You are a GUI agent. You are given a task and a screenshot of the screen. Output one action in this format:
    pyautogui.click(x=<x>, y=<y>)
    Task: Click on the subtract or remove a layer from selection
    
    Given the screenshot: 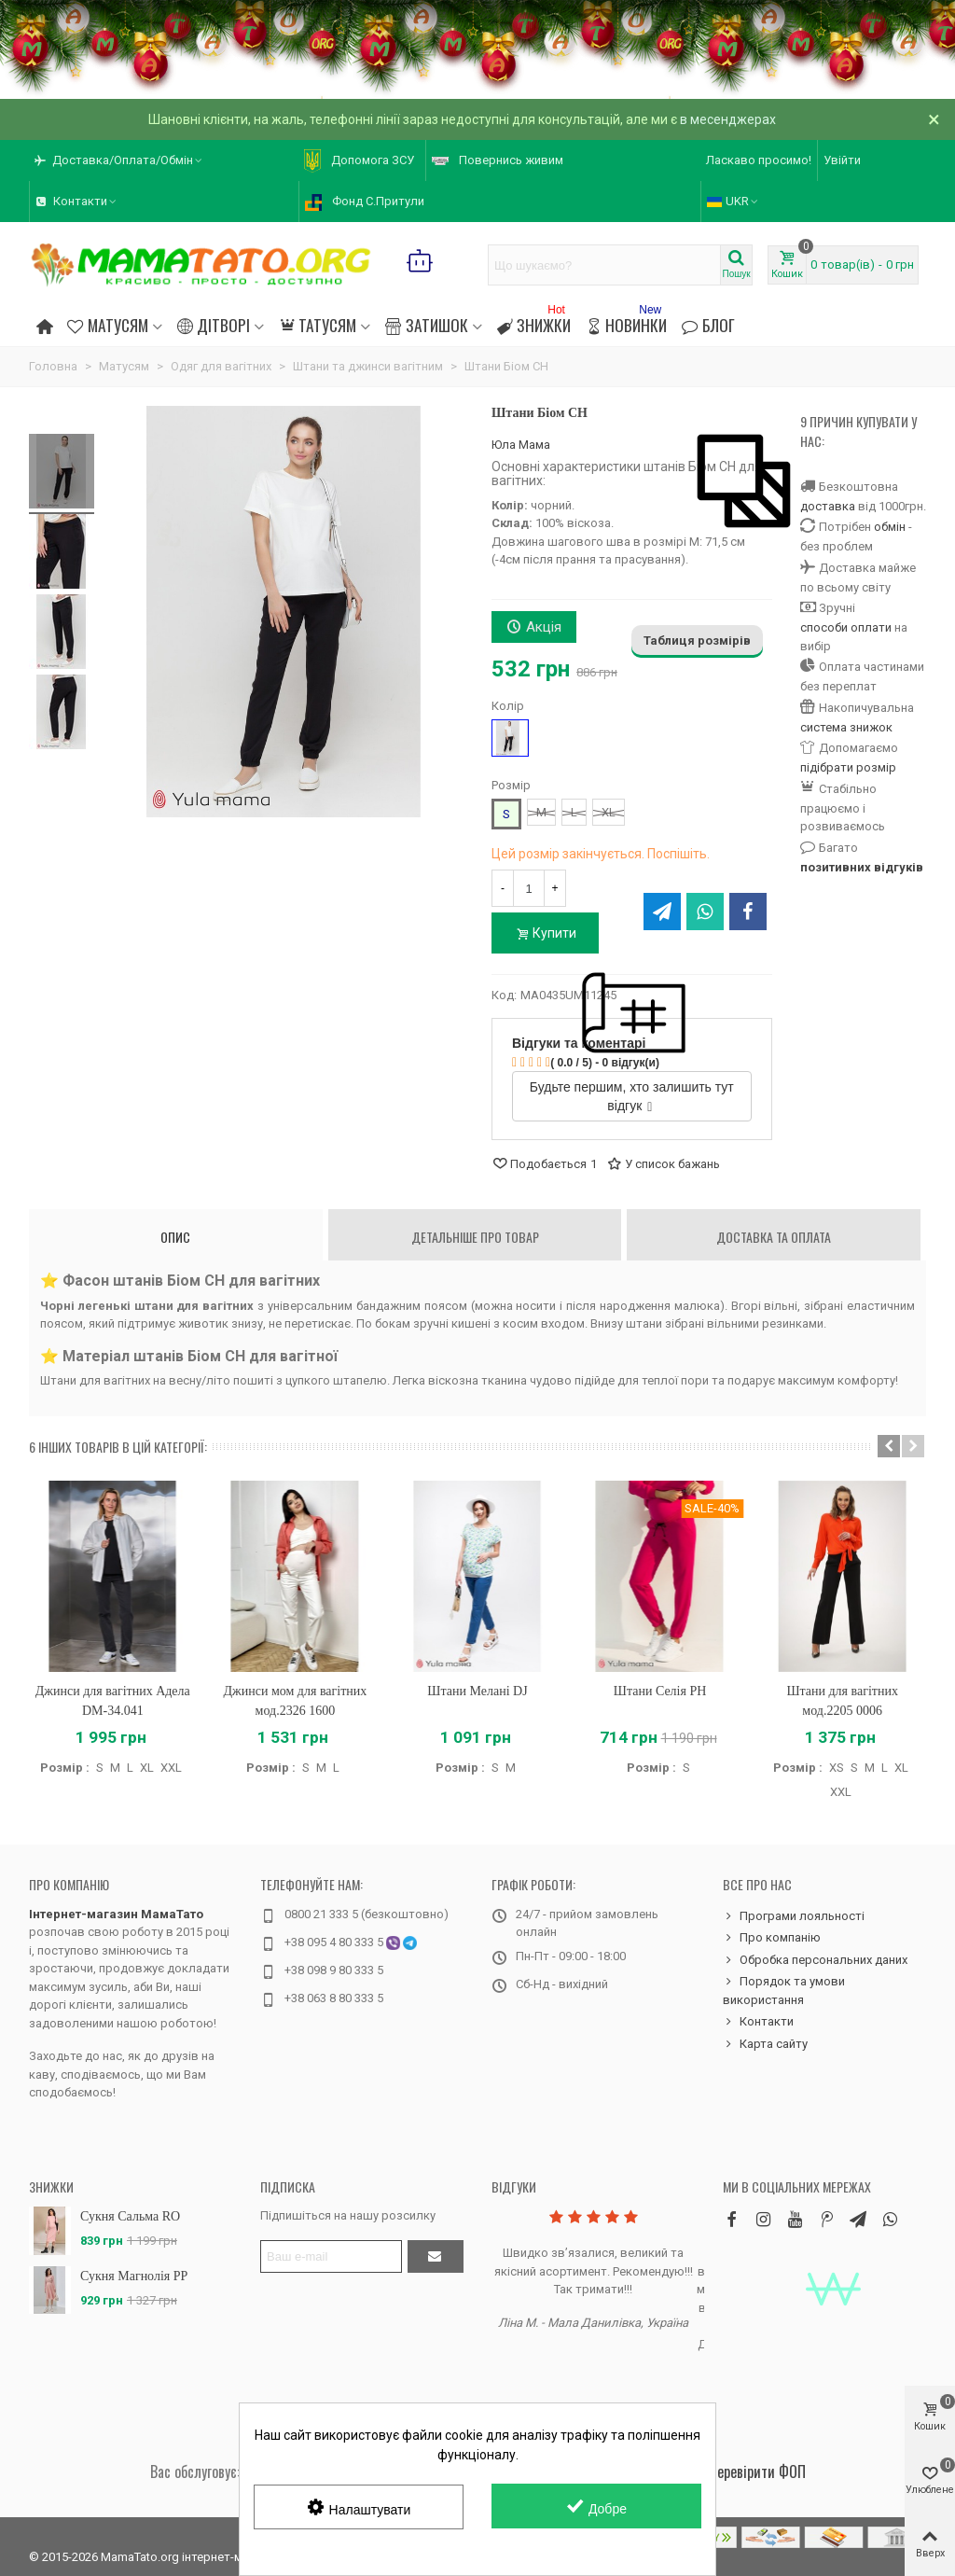 What is the action you would take?
    pyautogui.click(x=743, y=480)
    